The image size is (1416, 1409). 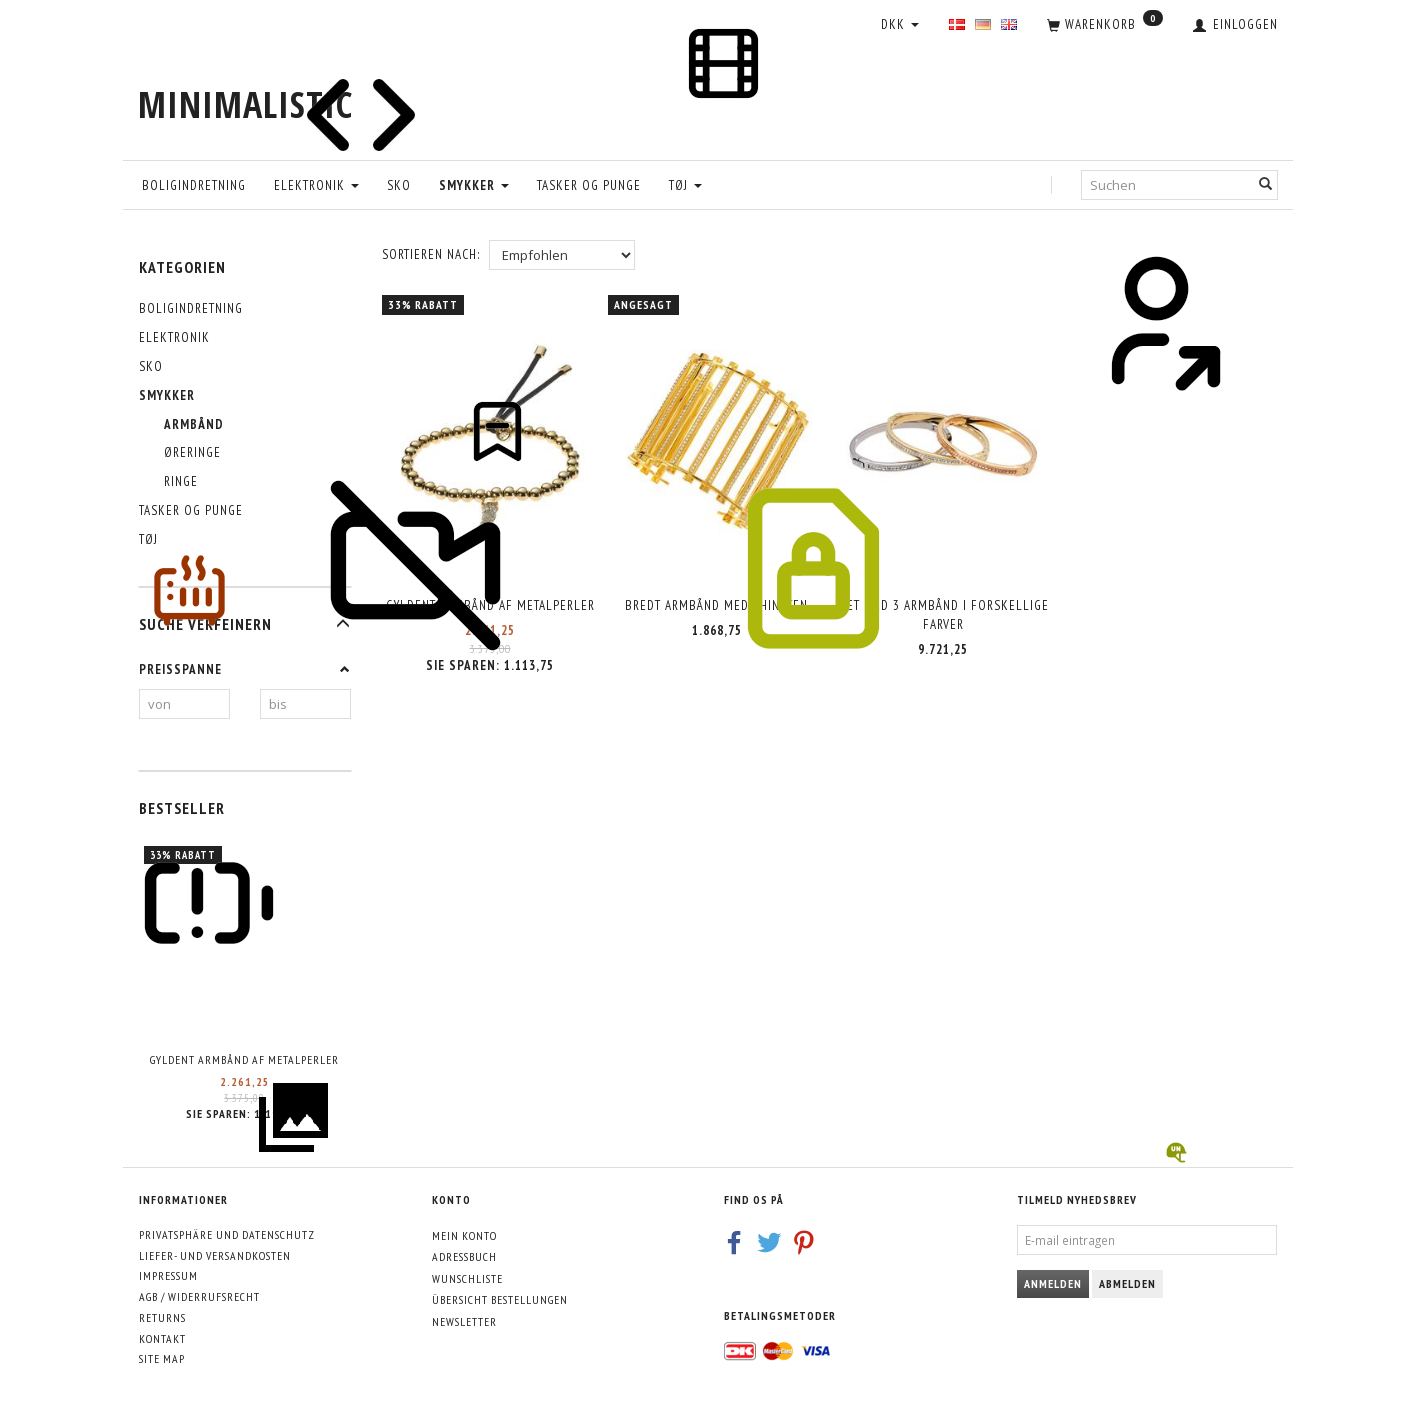 I want to click on indicates low battery warning, so click(x=209, y=903).